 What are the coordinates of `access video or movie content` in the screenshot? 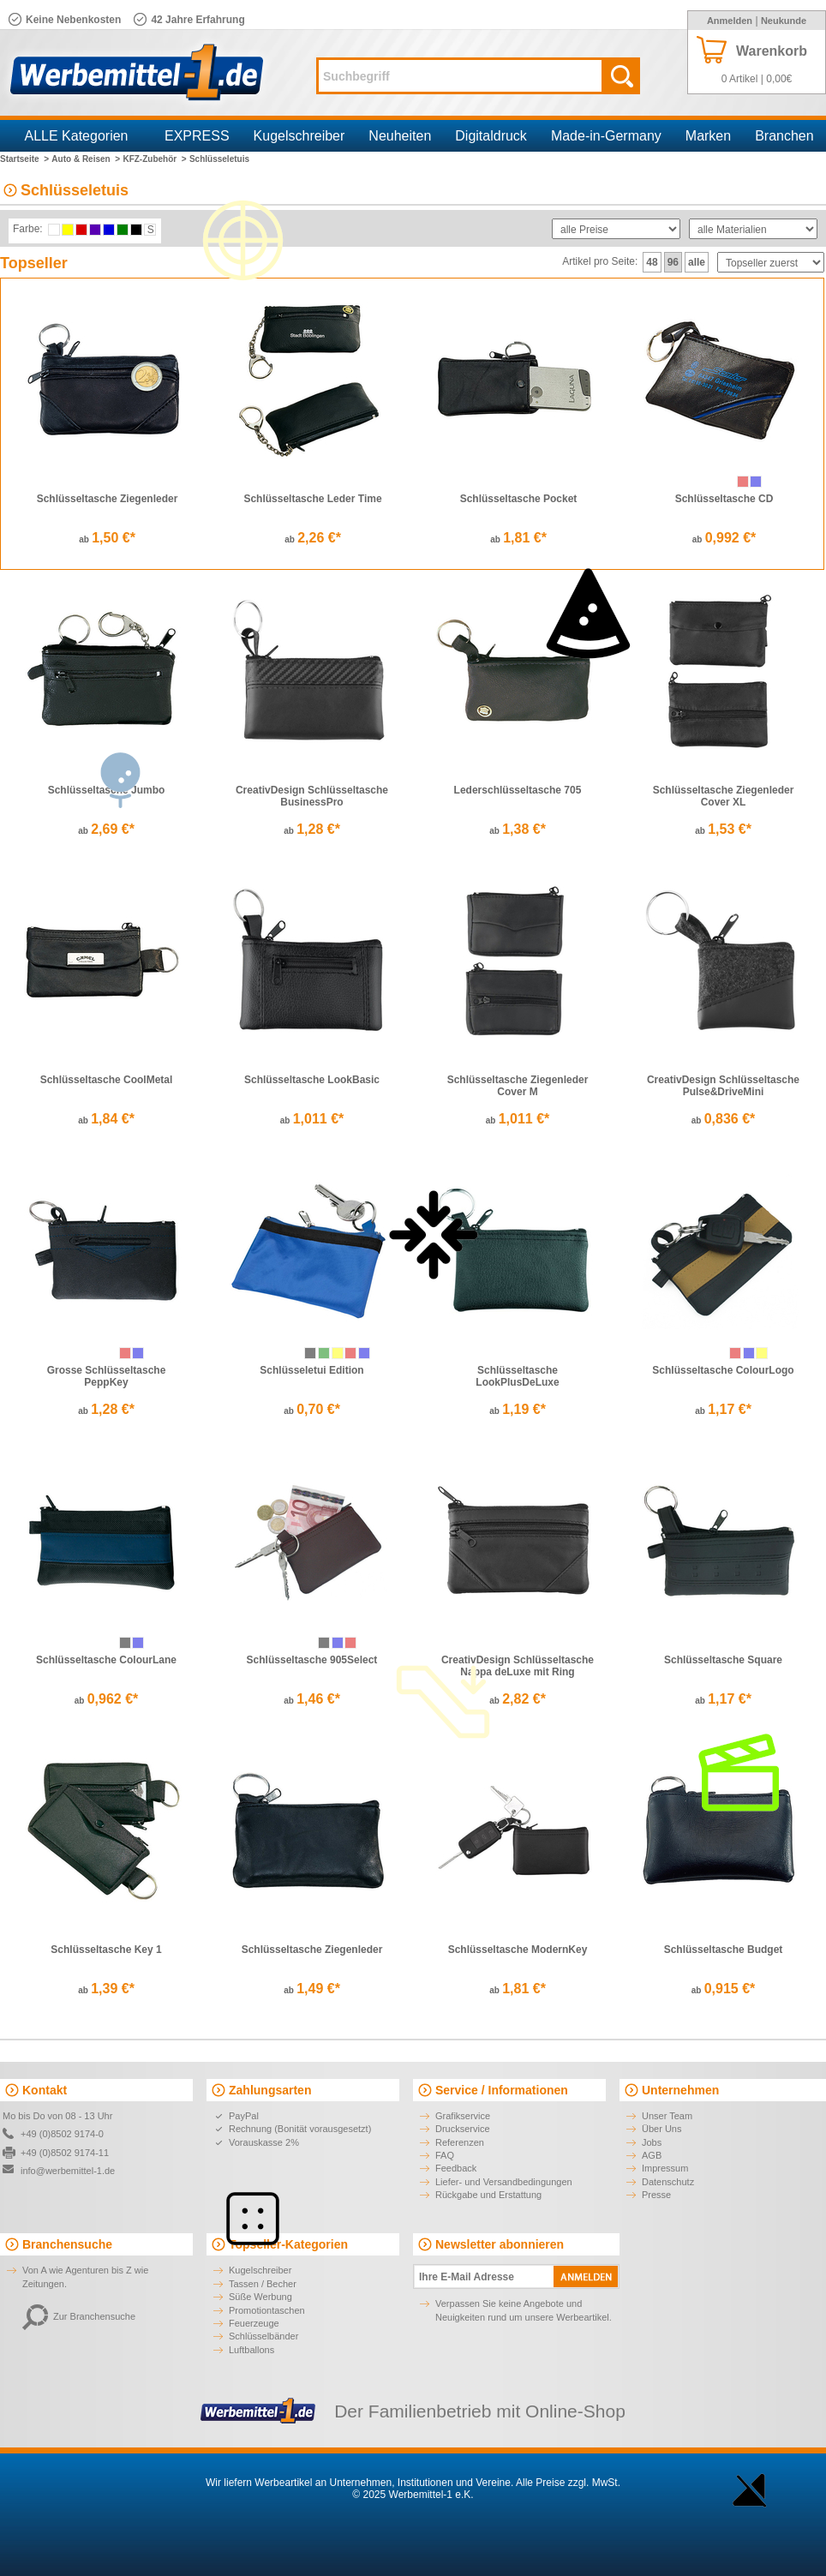 It's located at (740, 1776).